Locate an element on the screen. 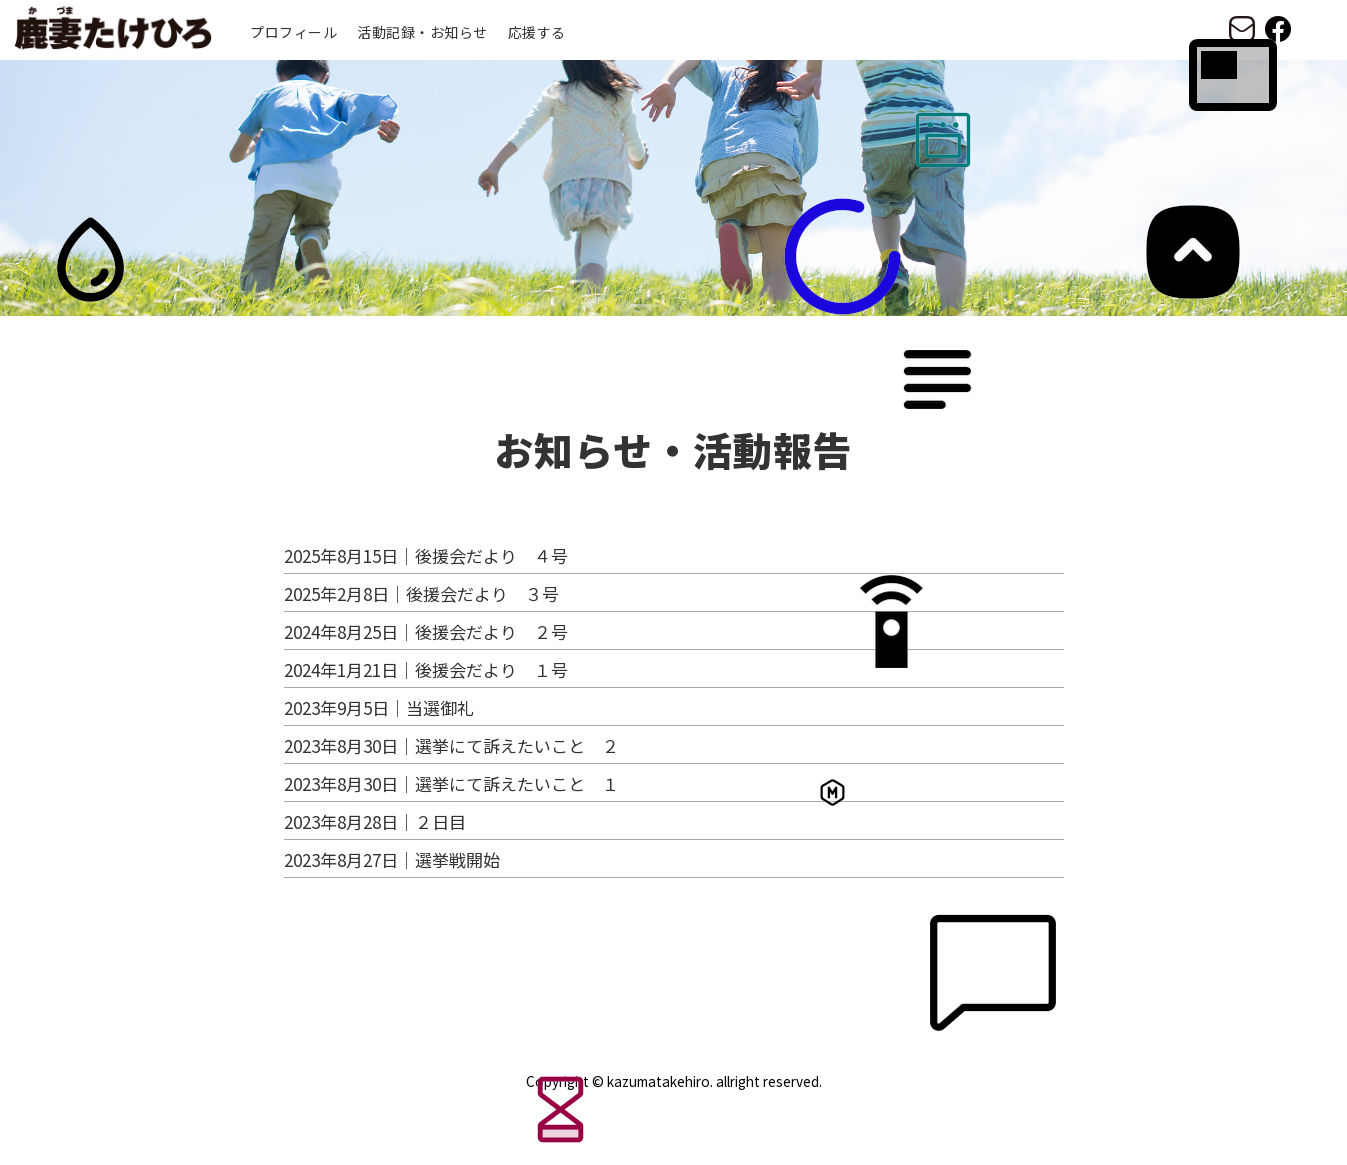  access oven or cooking controls is located at coordinates (943, 140).